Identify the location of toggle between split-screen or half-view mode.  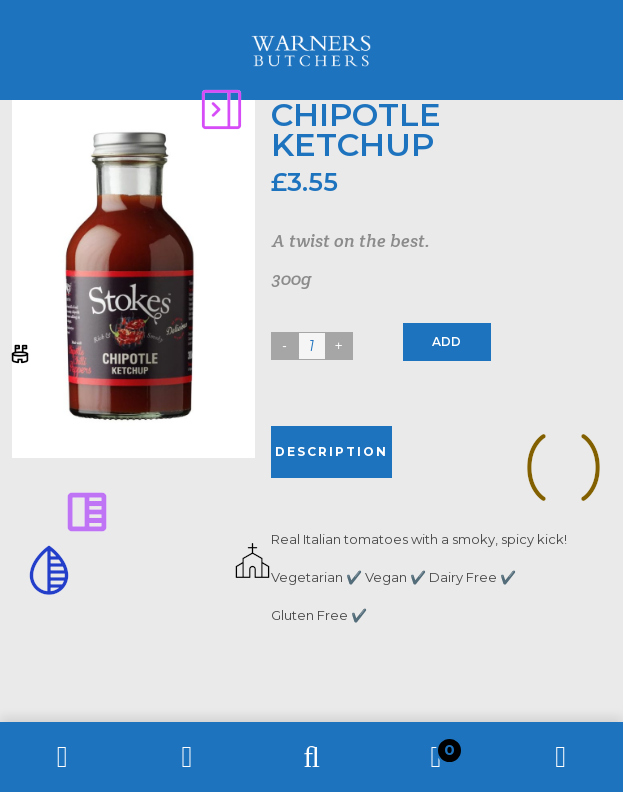
(87, 512).